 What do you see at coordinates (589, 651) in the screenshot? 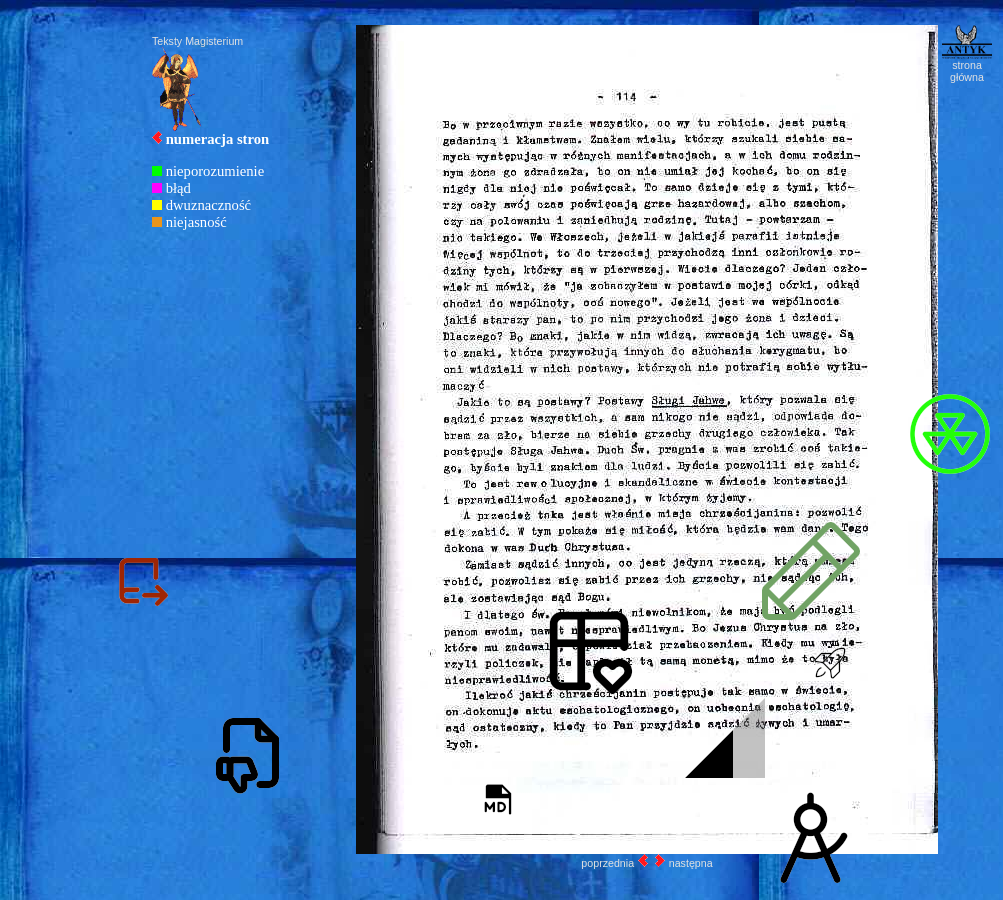
I see `add table to favorites` at bounding box center [589, 651].